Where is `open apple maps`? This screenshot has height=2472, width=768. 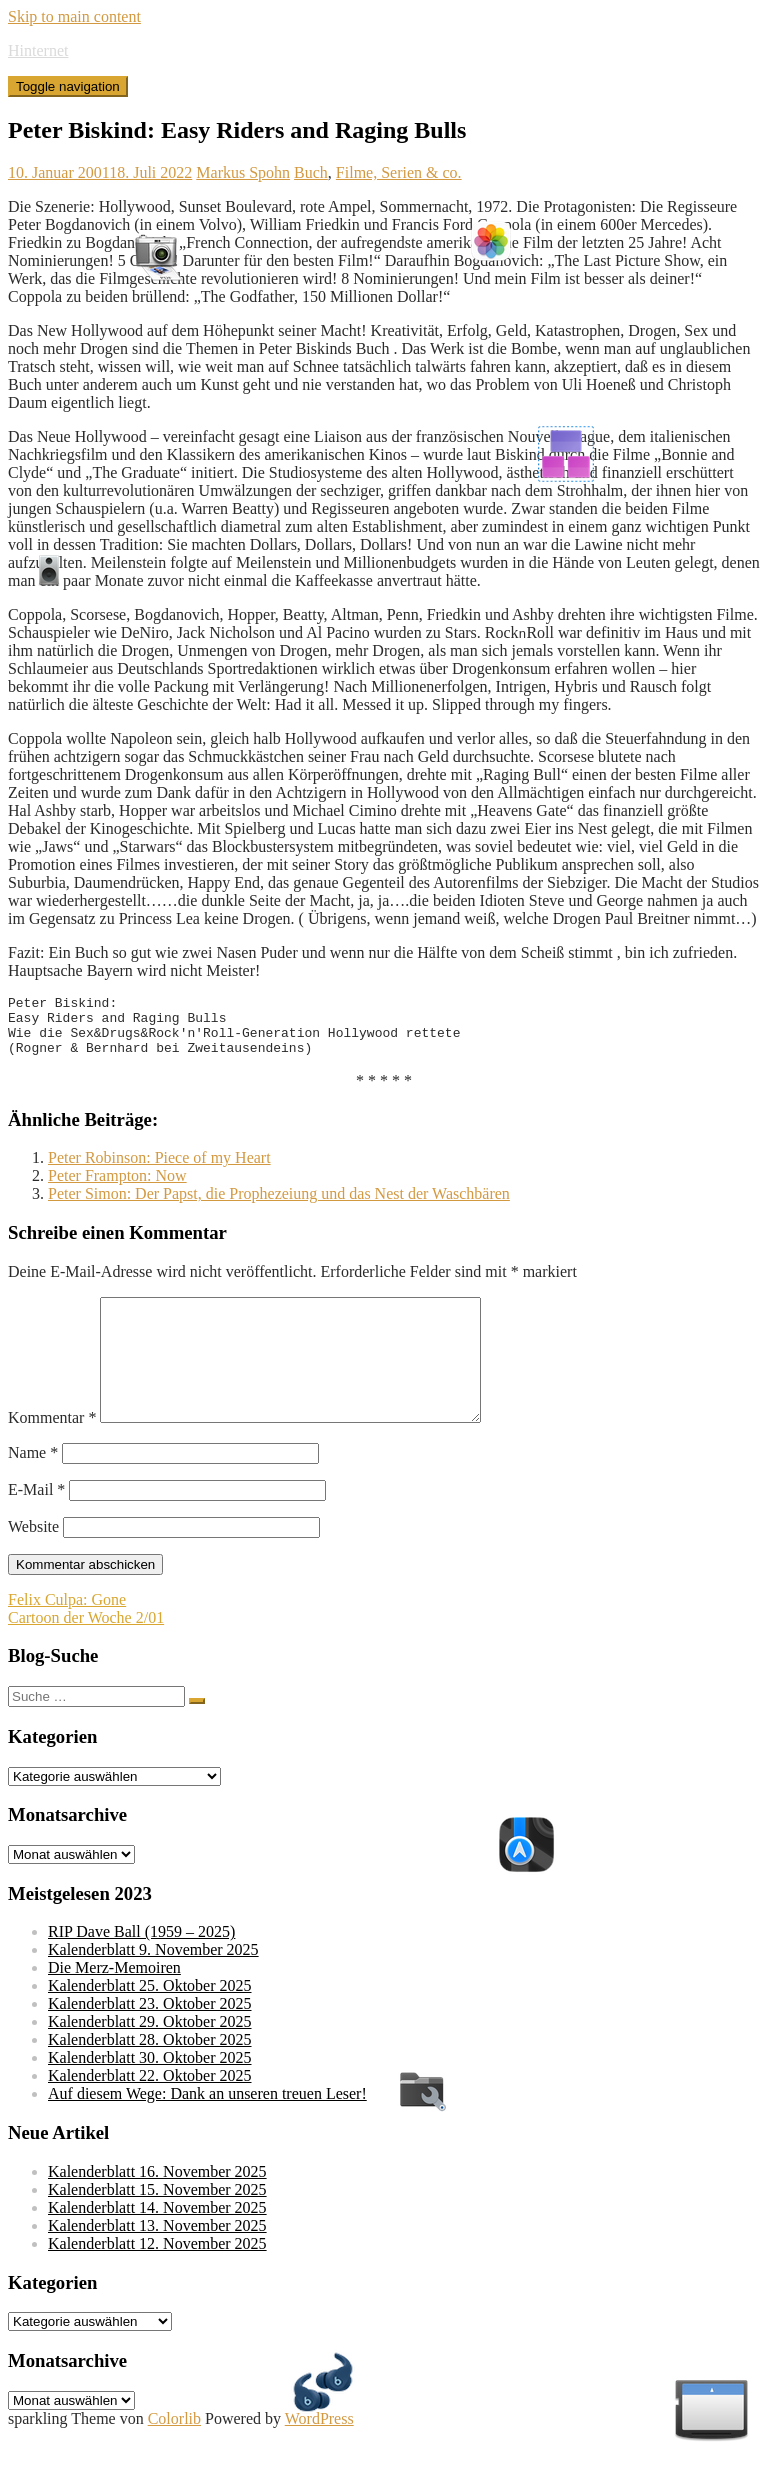 open apple maps is located at coordinates (526, 1844).